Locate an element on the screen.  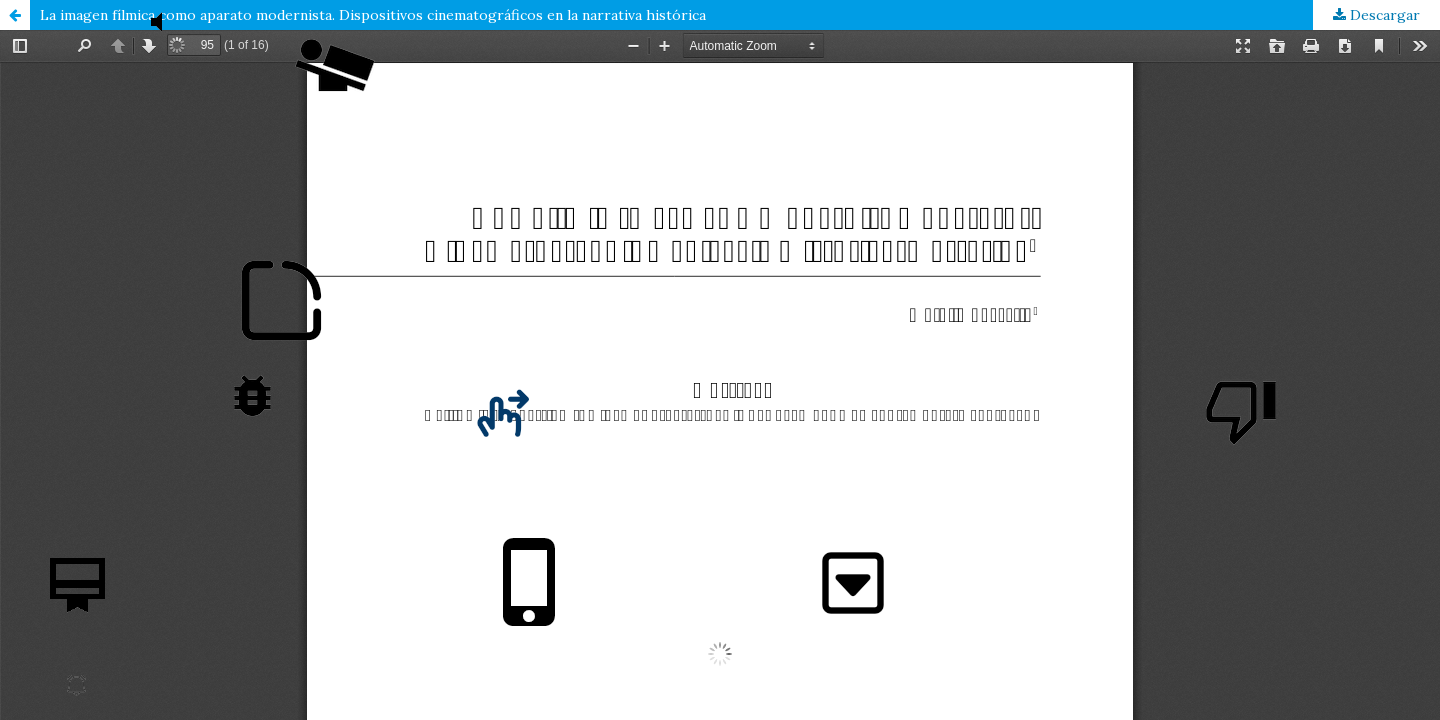
indicates mobile device or smartphone is located at coordinates (531, 582).